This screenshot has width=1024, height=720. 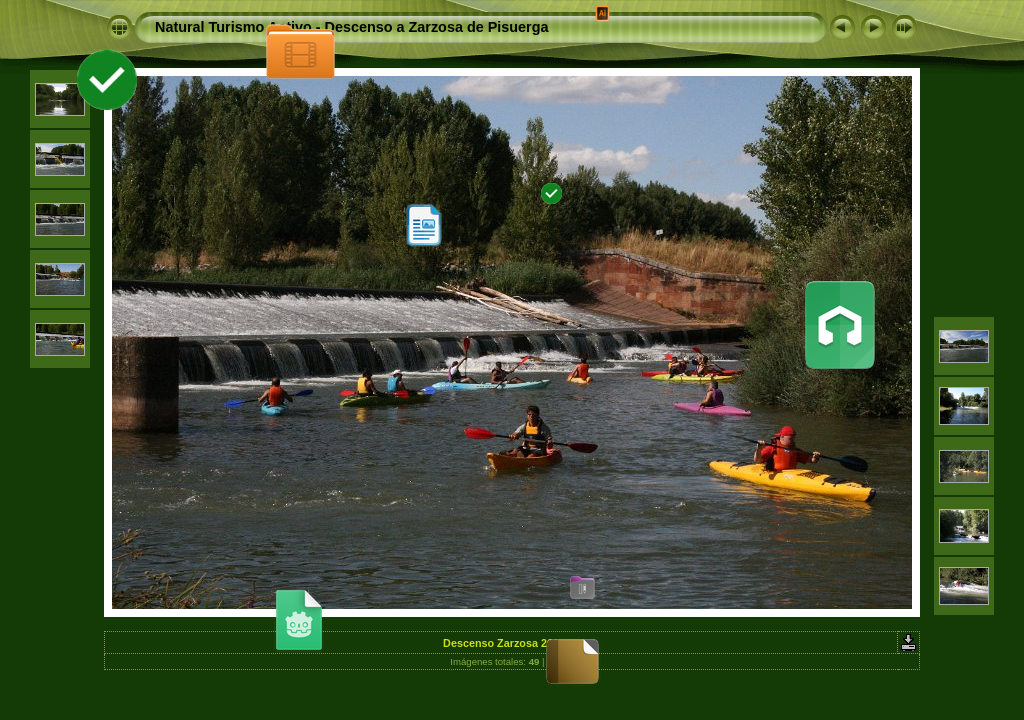 What do you see at coordinates (107, 80) in the screenshot?
I see `apply email filters to messages` at bounding box center [107, 80].